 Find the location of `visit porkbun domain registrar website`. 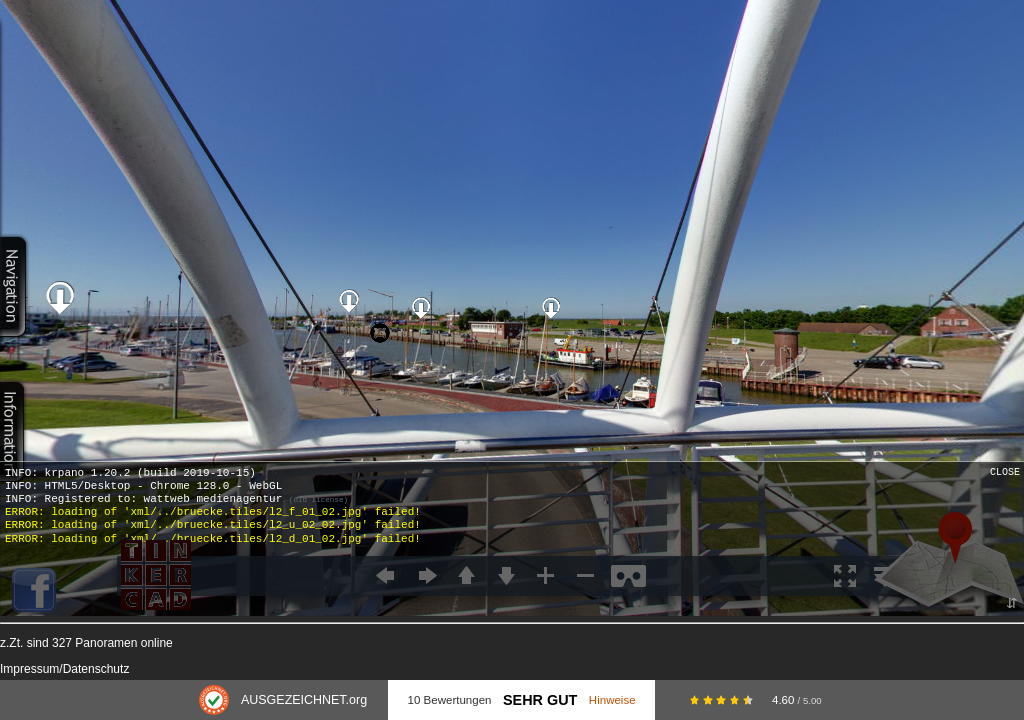

visit porkbun domain registrar website is located at coordinates (380, 333).